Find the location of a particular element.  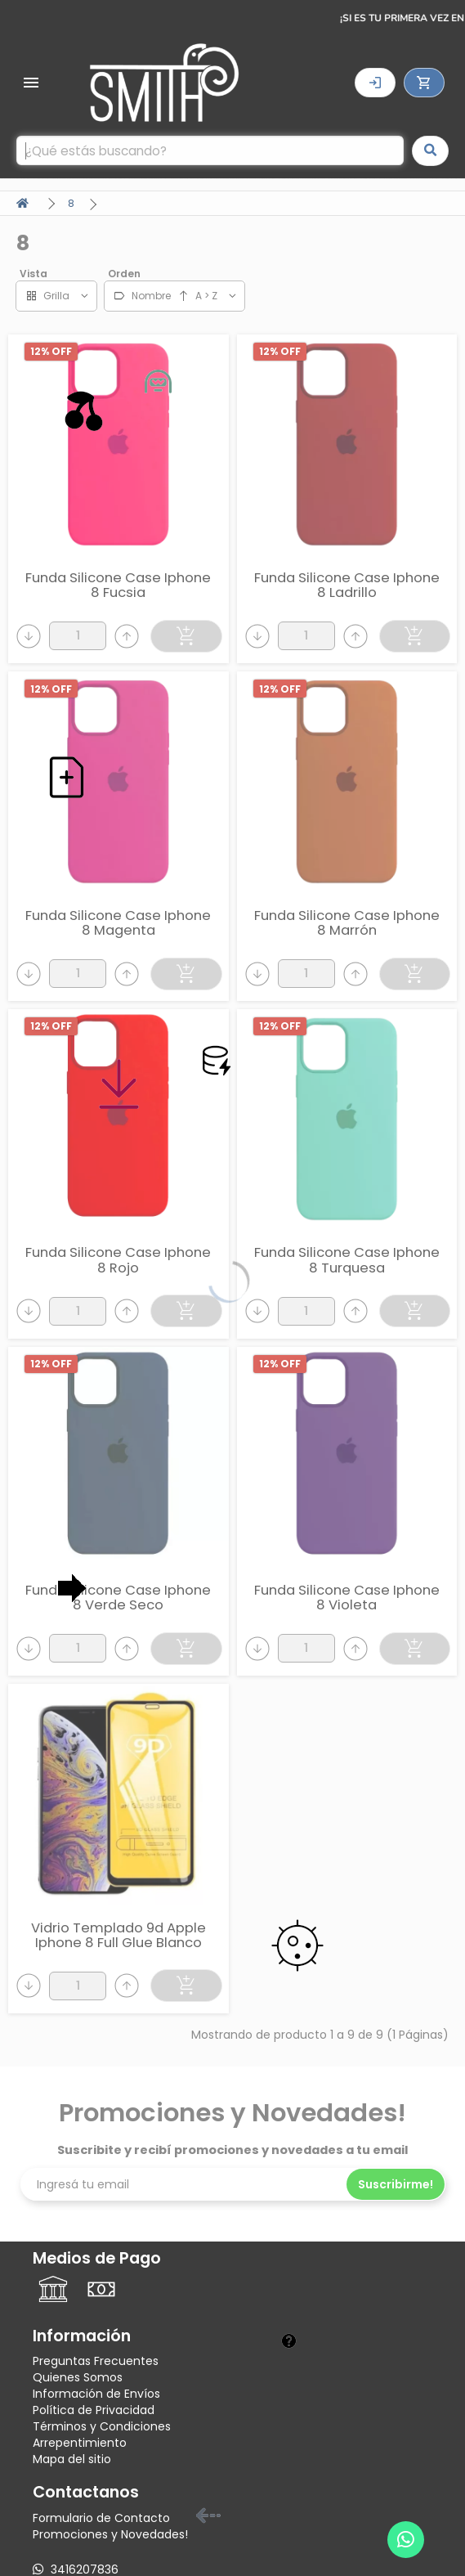

add a new file is located at coordinates (66, 777).